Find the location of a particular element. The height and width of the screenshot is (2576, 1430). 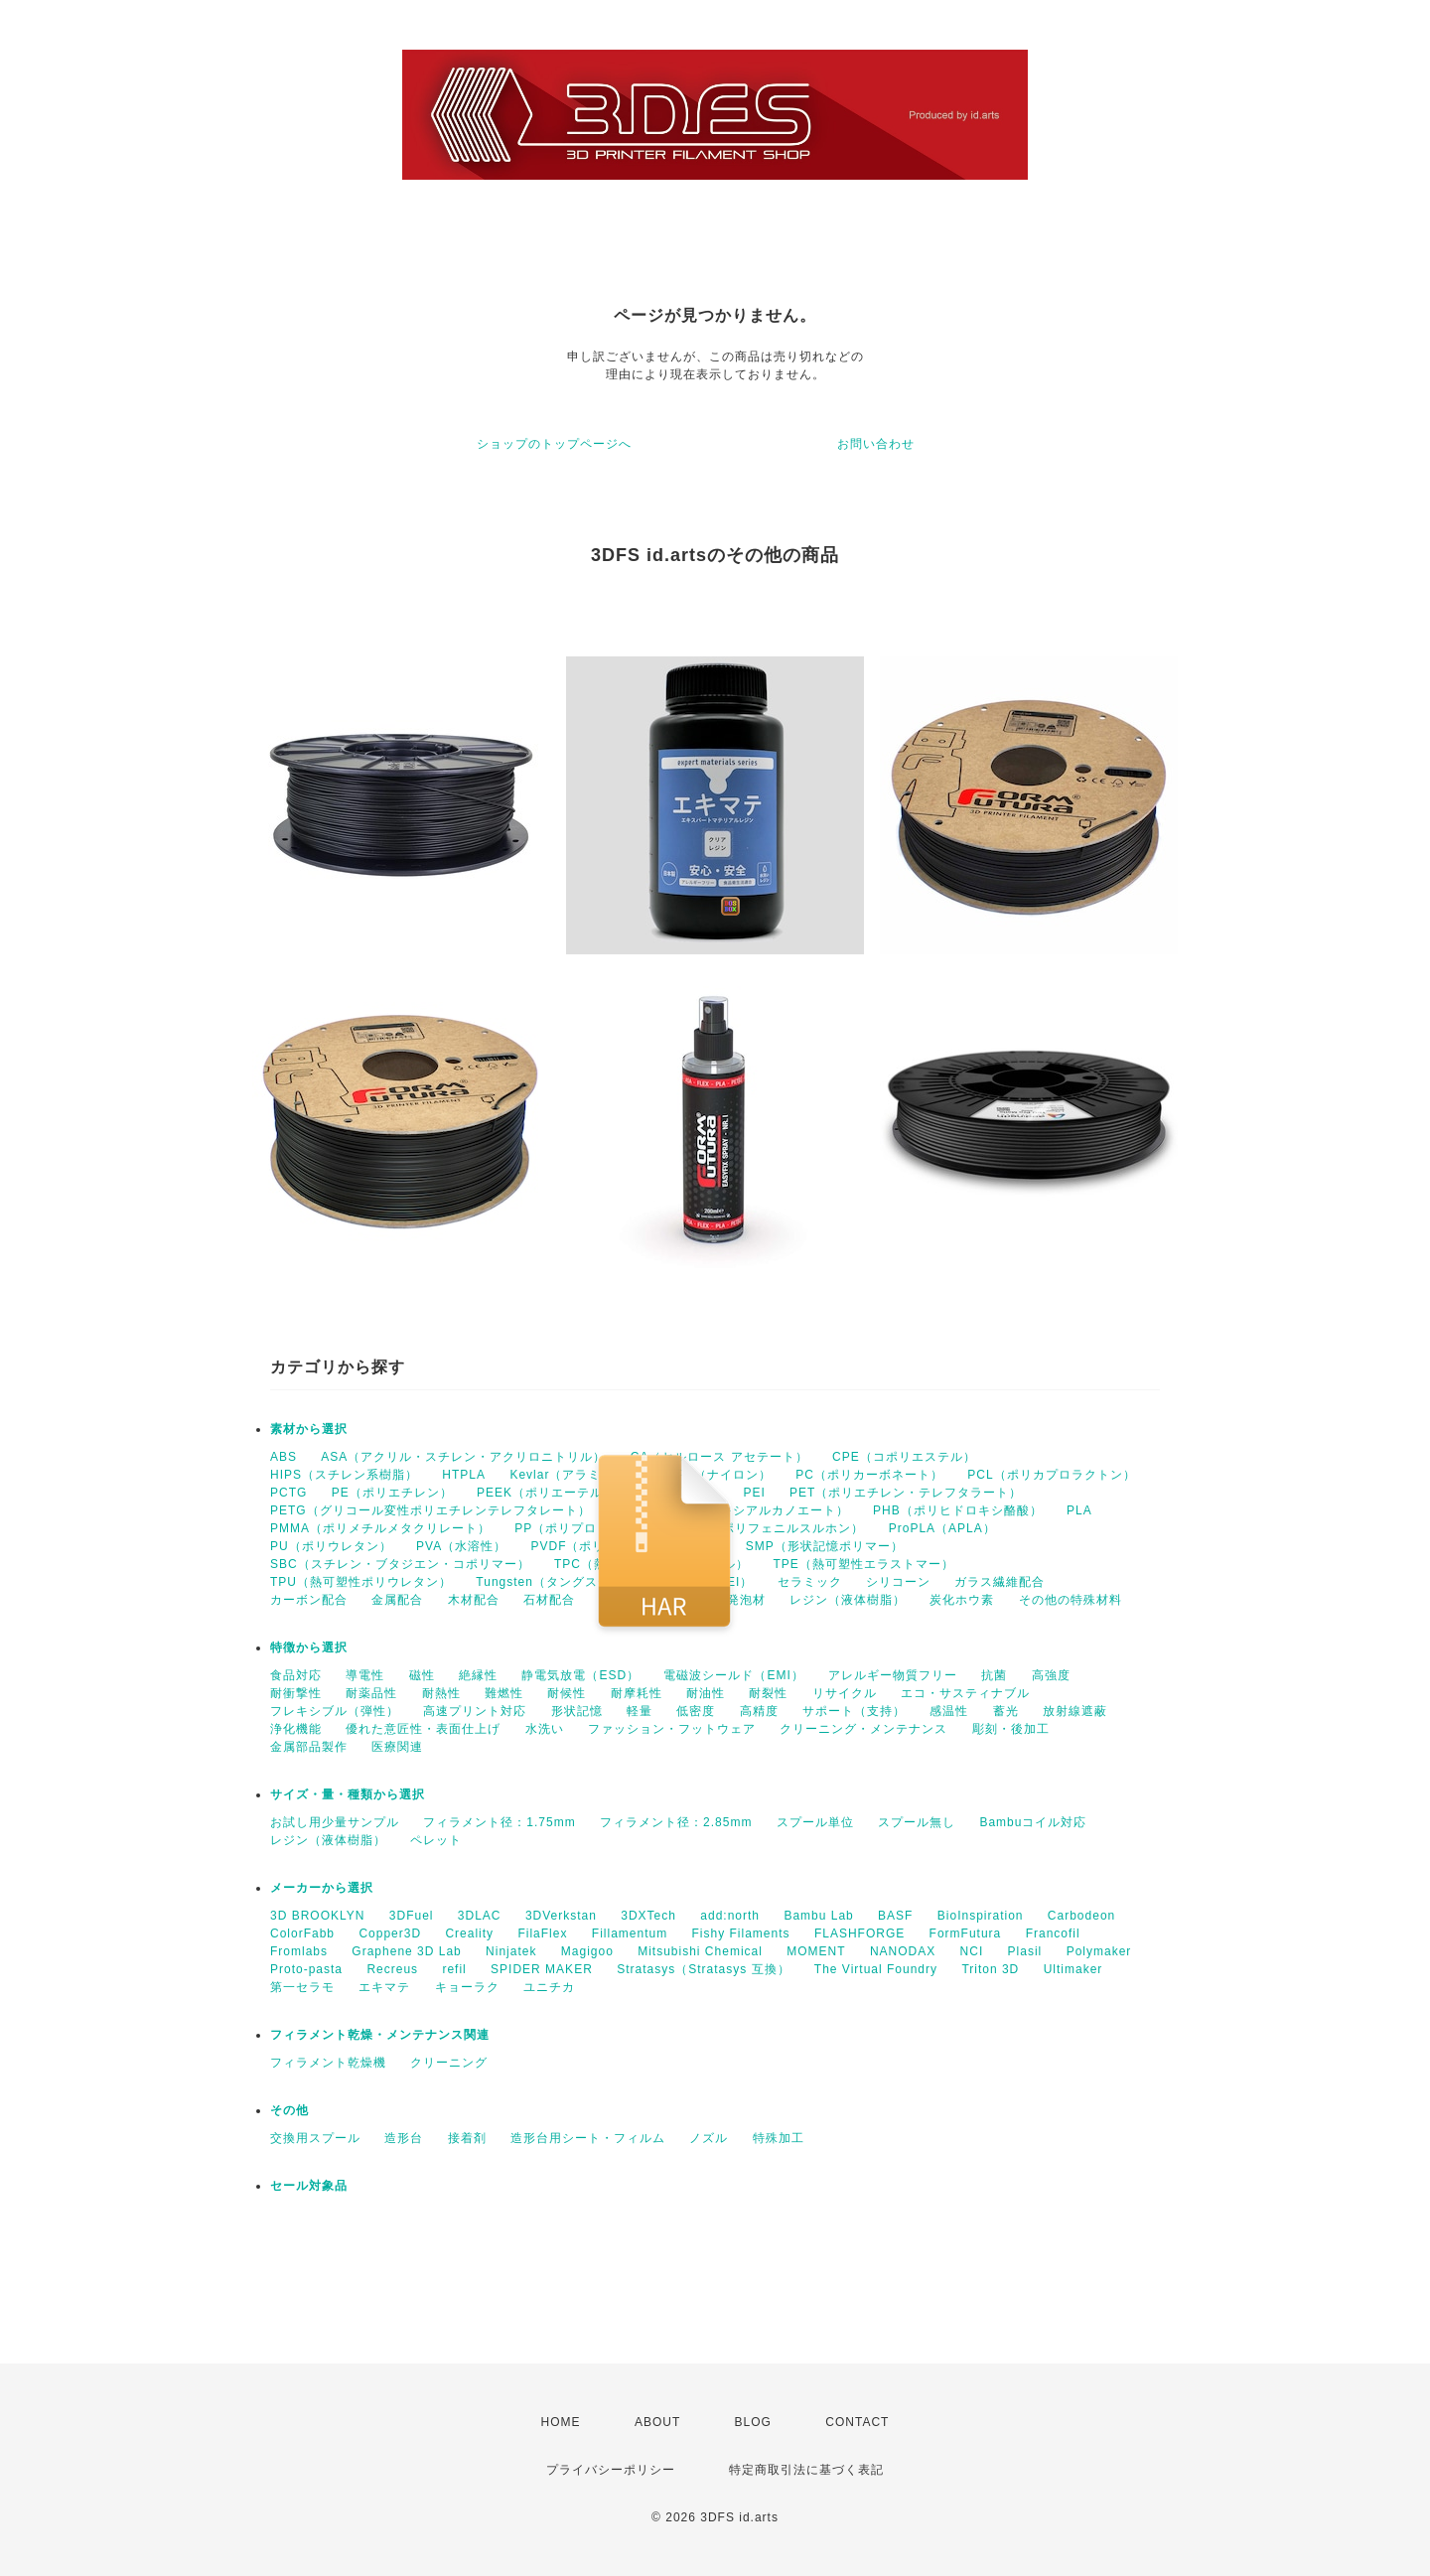

xar archive file type indicator is located at coordinates (664, 1544).